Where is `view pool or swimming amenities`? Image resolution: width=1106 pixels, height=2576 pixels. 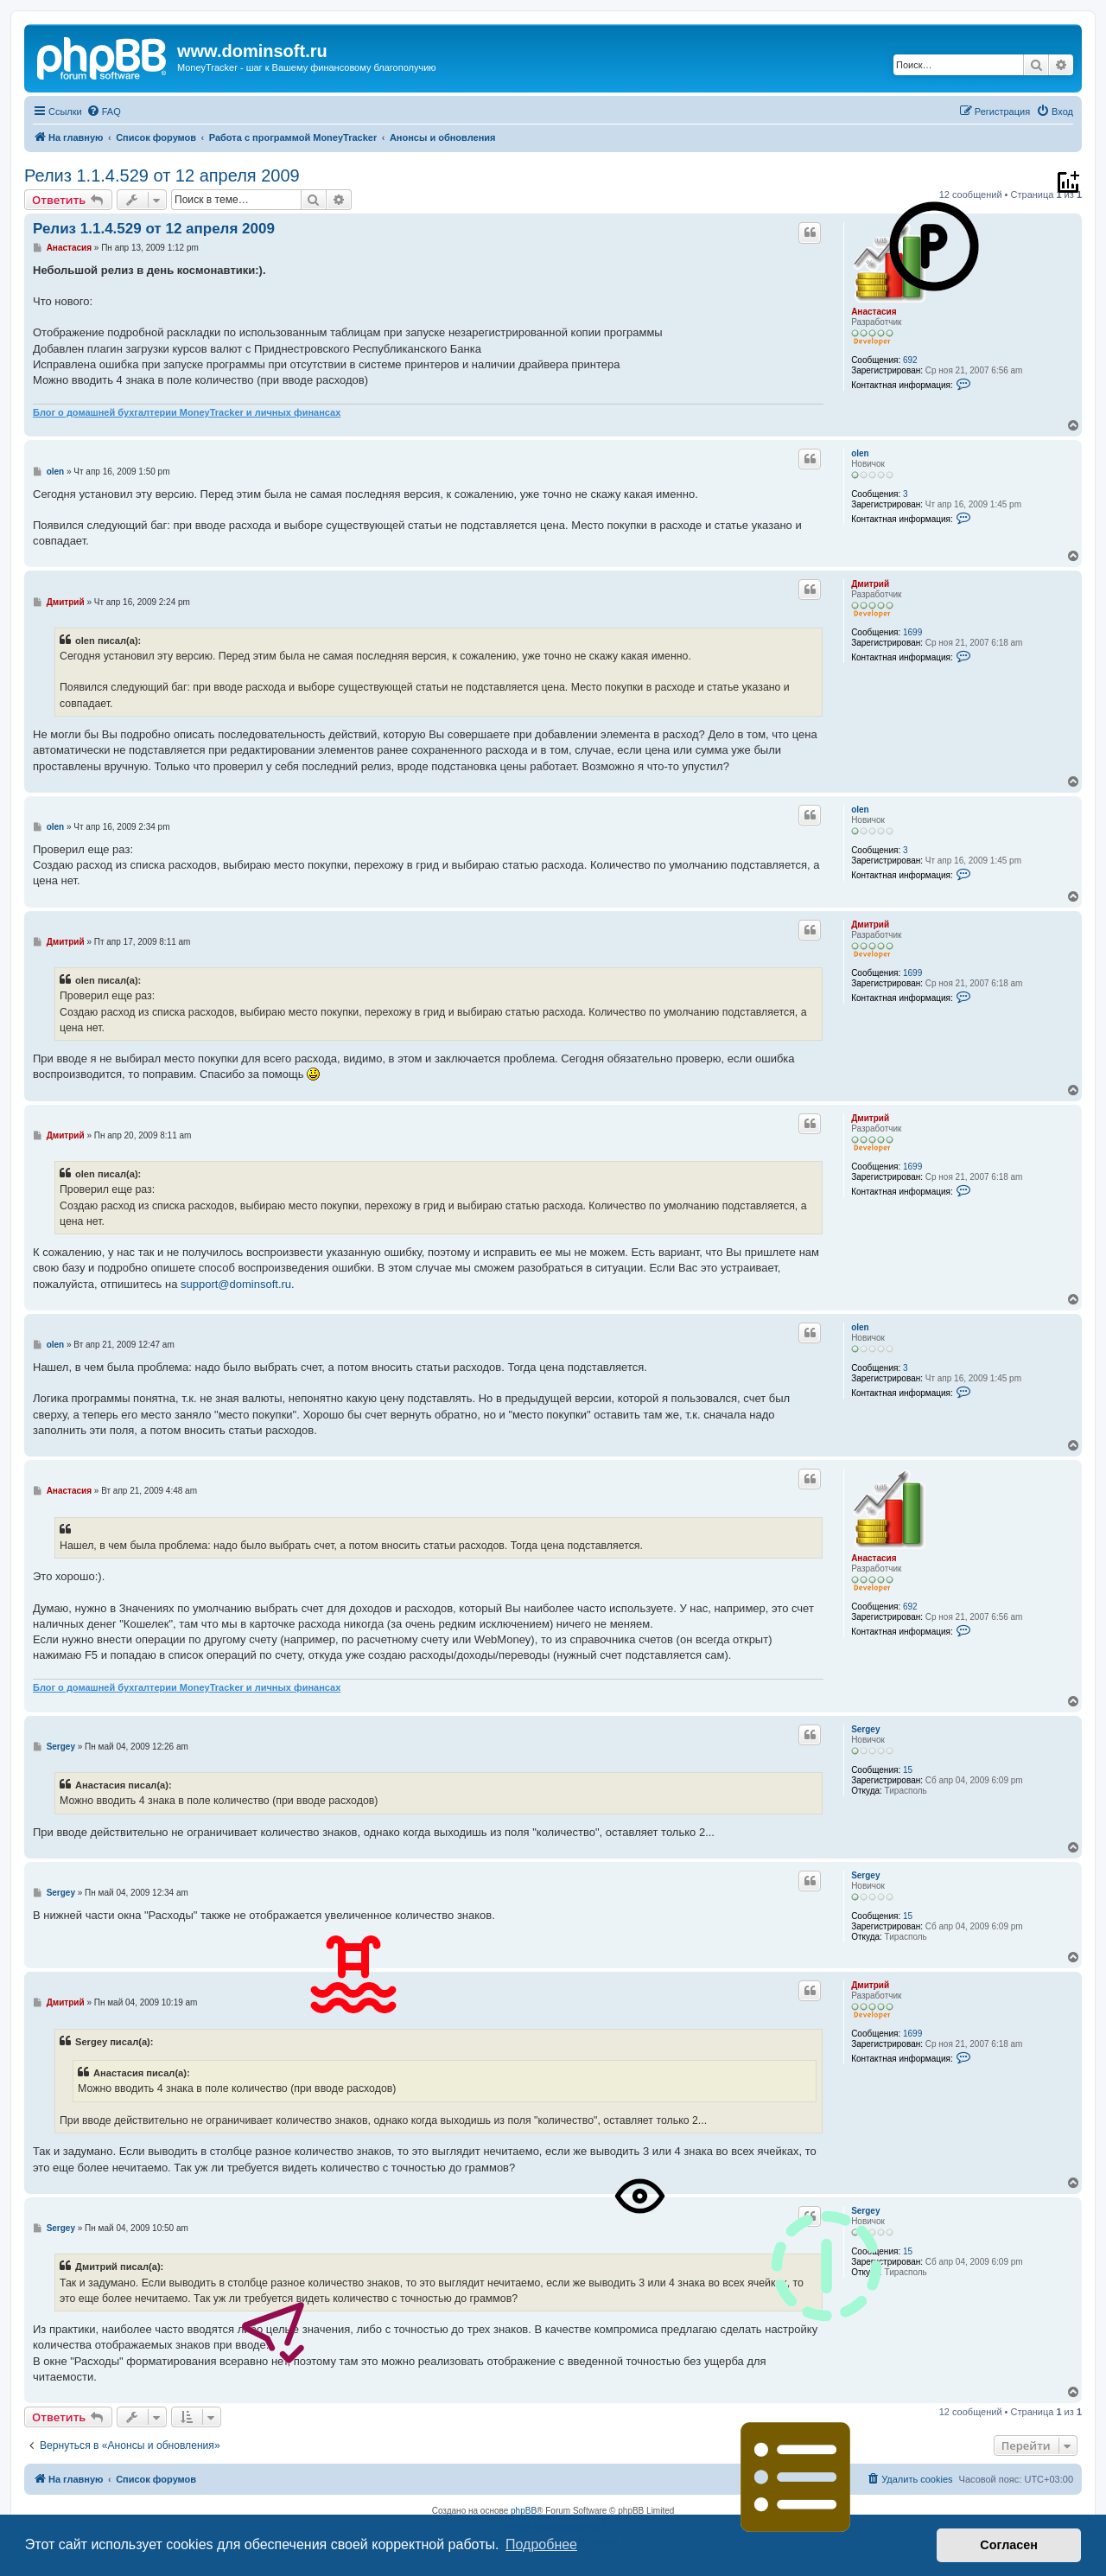
view pool or swimming amenities is located at coordinates (353, 1974).